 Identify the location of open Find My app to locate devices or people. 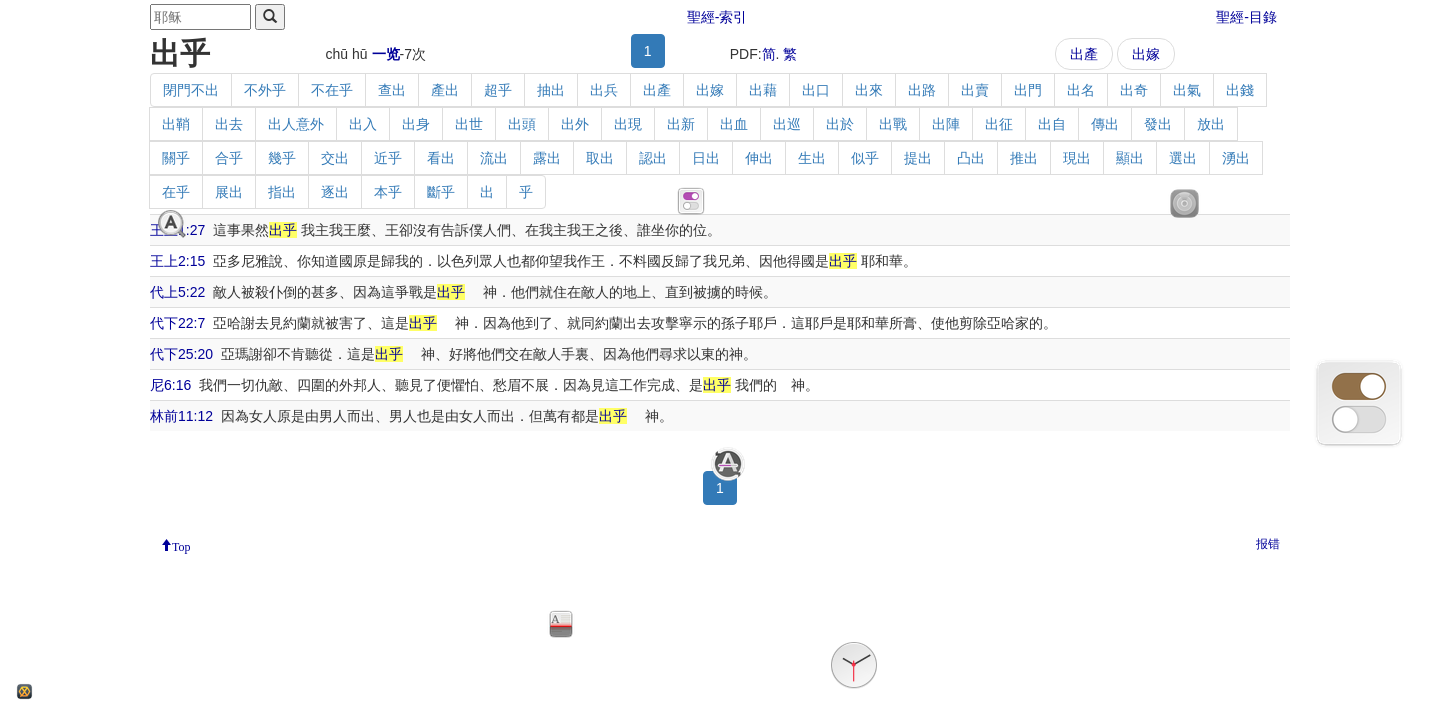
(1184, 203).